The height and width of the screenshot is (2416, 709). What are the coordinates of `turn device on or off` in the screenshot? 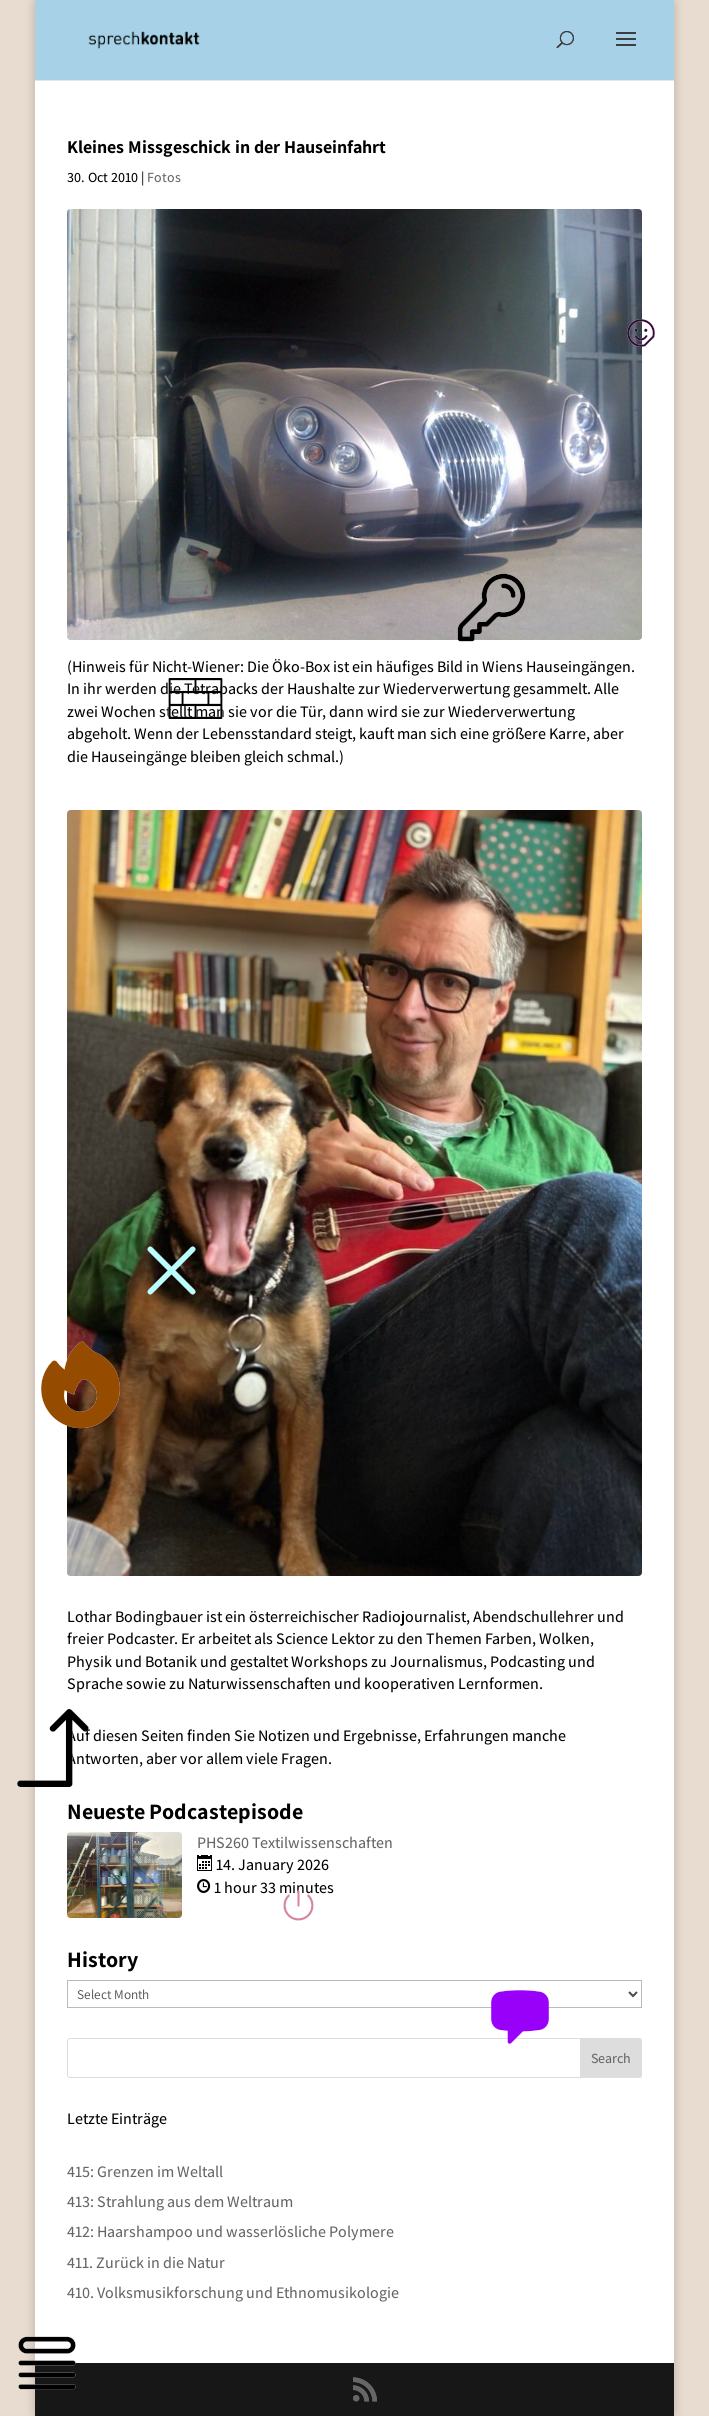 It's located at (298, 1905).